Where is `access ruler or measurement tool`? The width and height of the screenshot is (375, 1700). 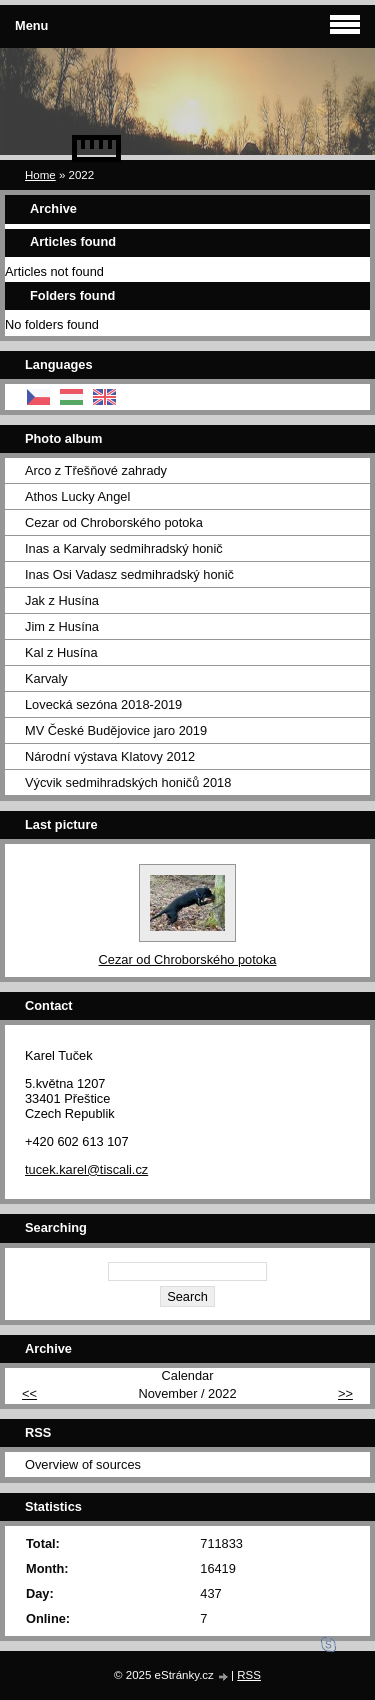 access ruler or measurement tool is located at coordinates (96, 148).